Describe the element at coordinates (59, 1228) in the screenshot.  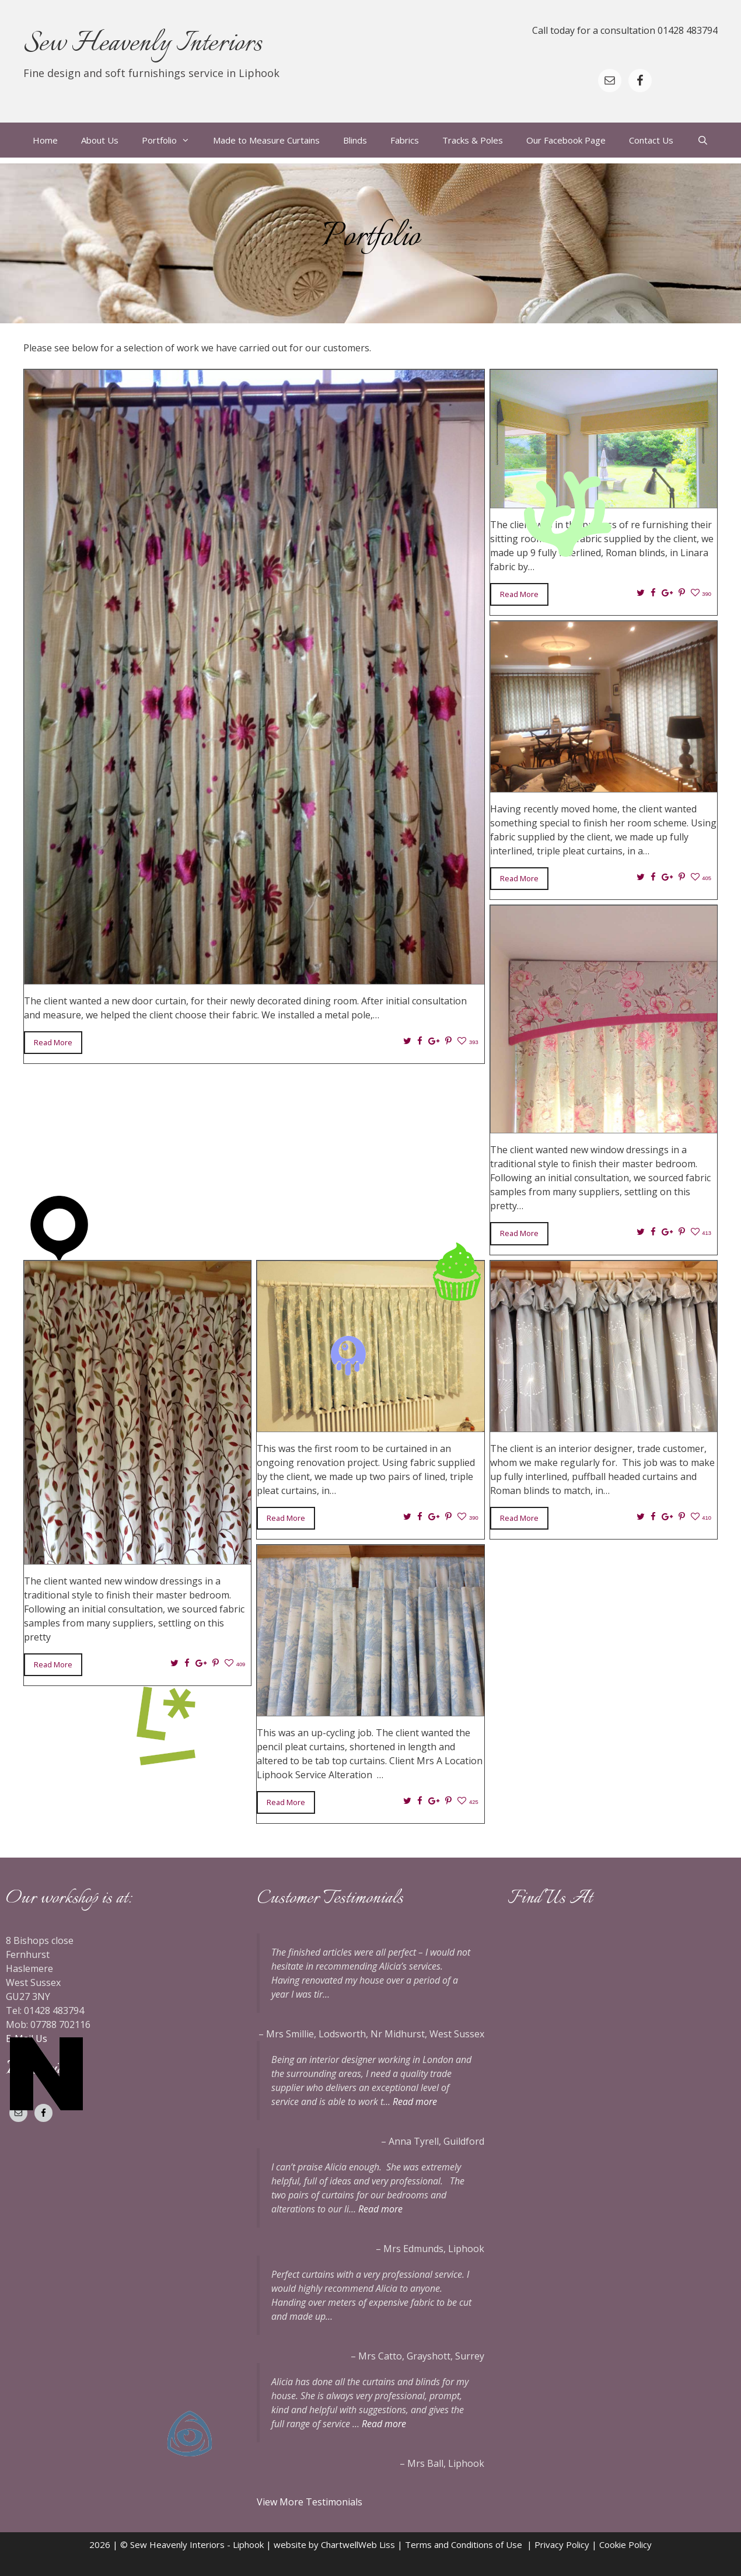
I see `open OsmAnd navigation app` at that location.